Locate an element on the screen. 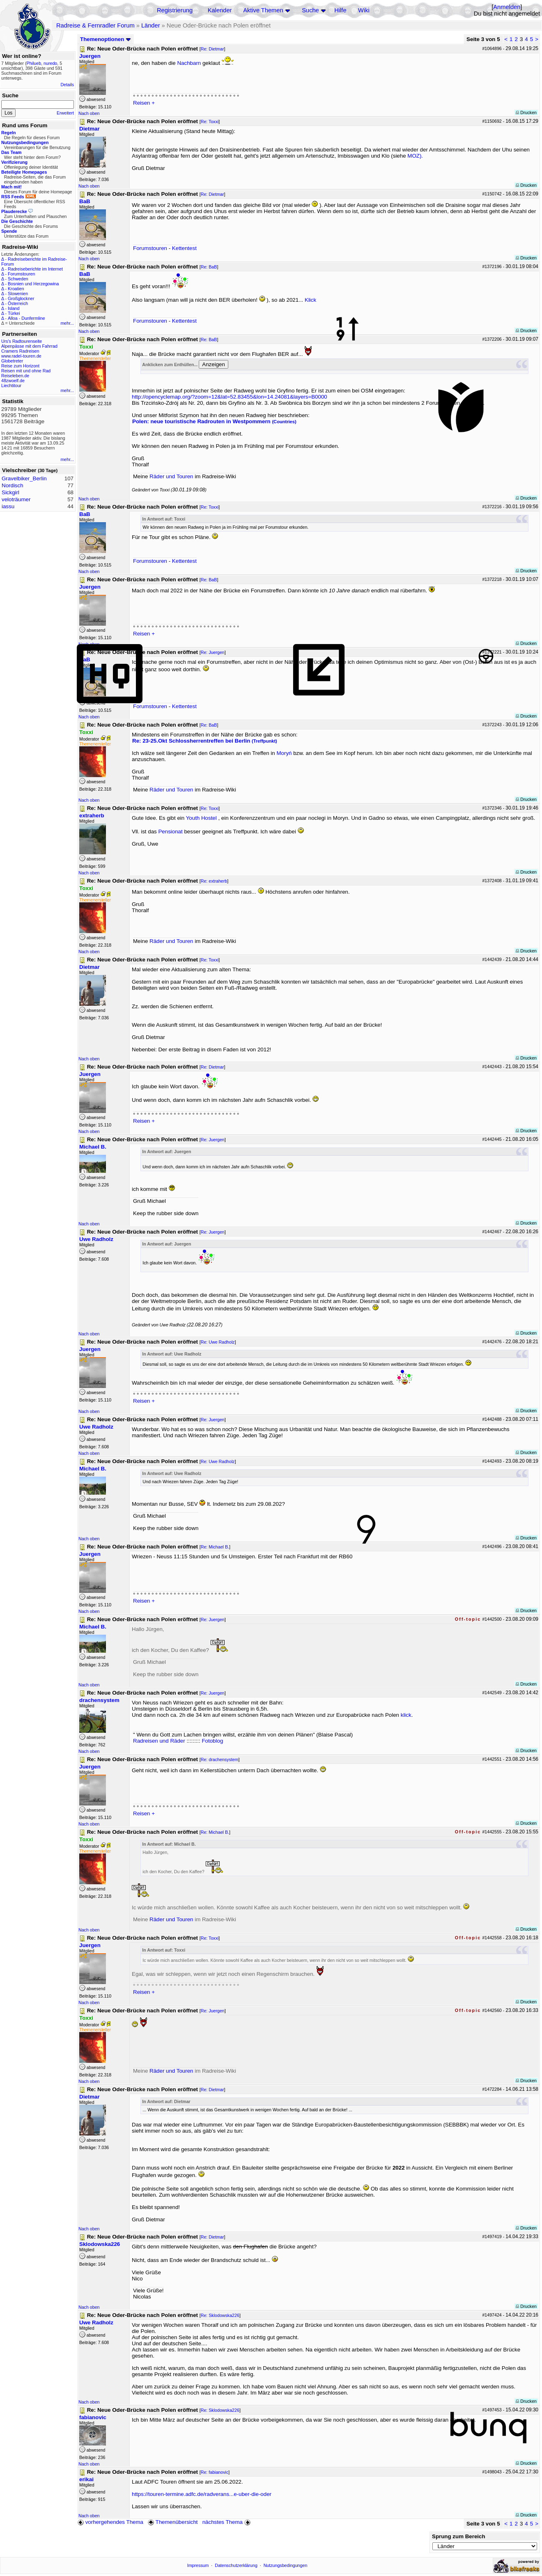 This screenshot has height=2576, width=542. access driving or navigation mode is located at coordinates (486, 656).